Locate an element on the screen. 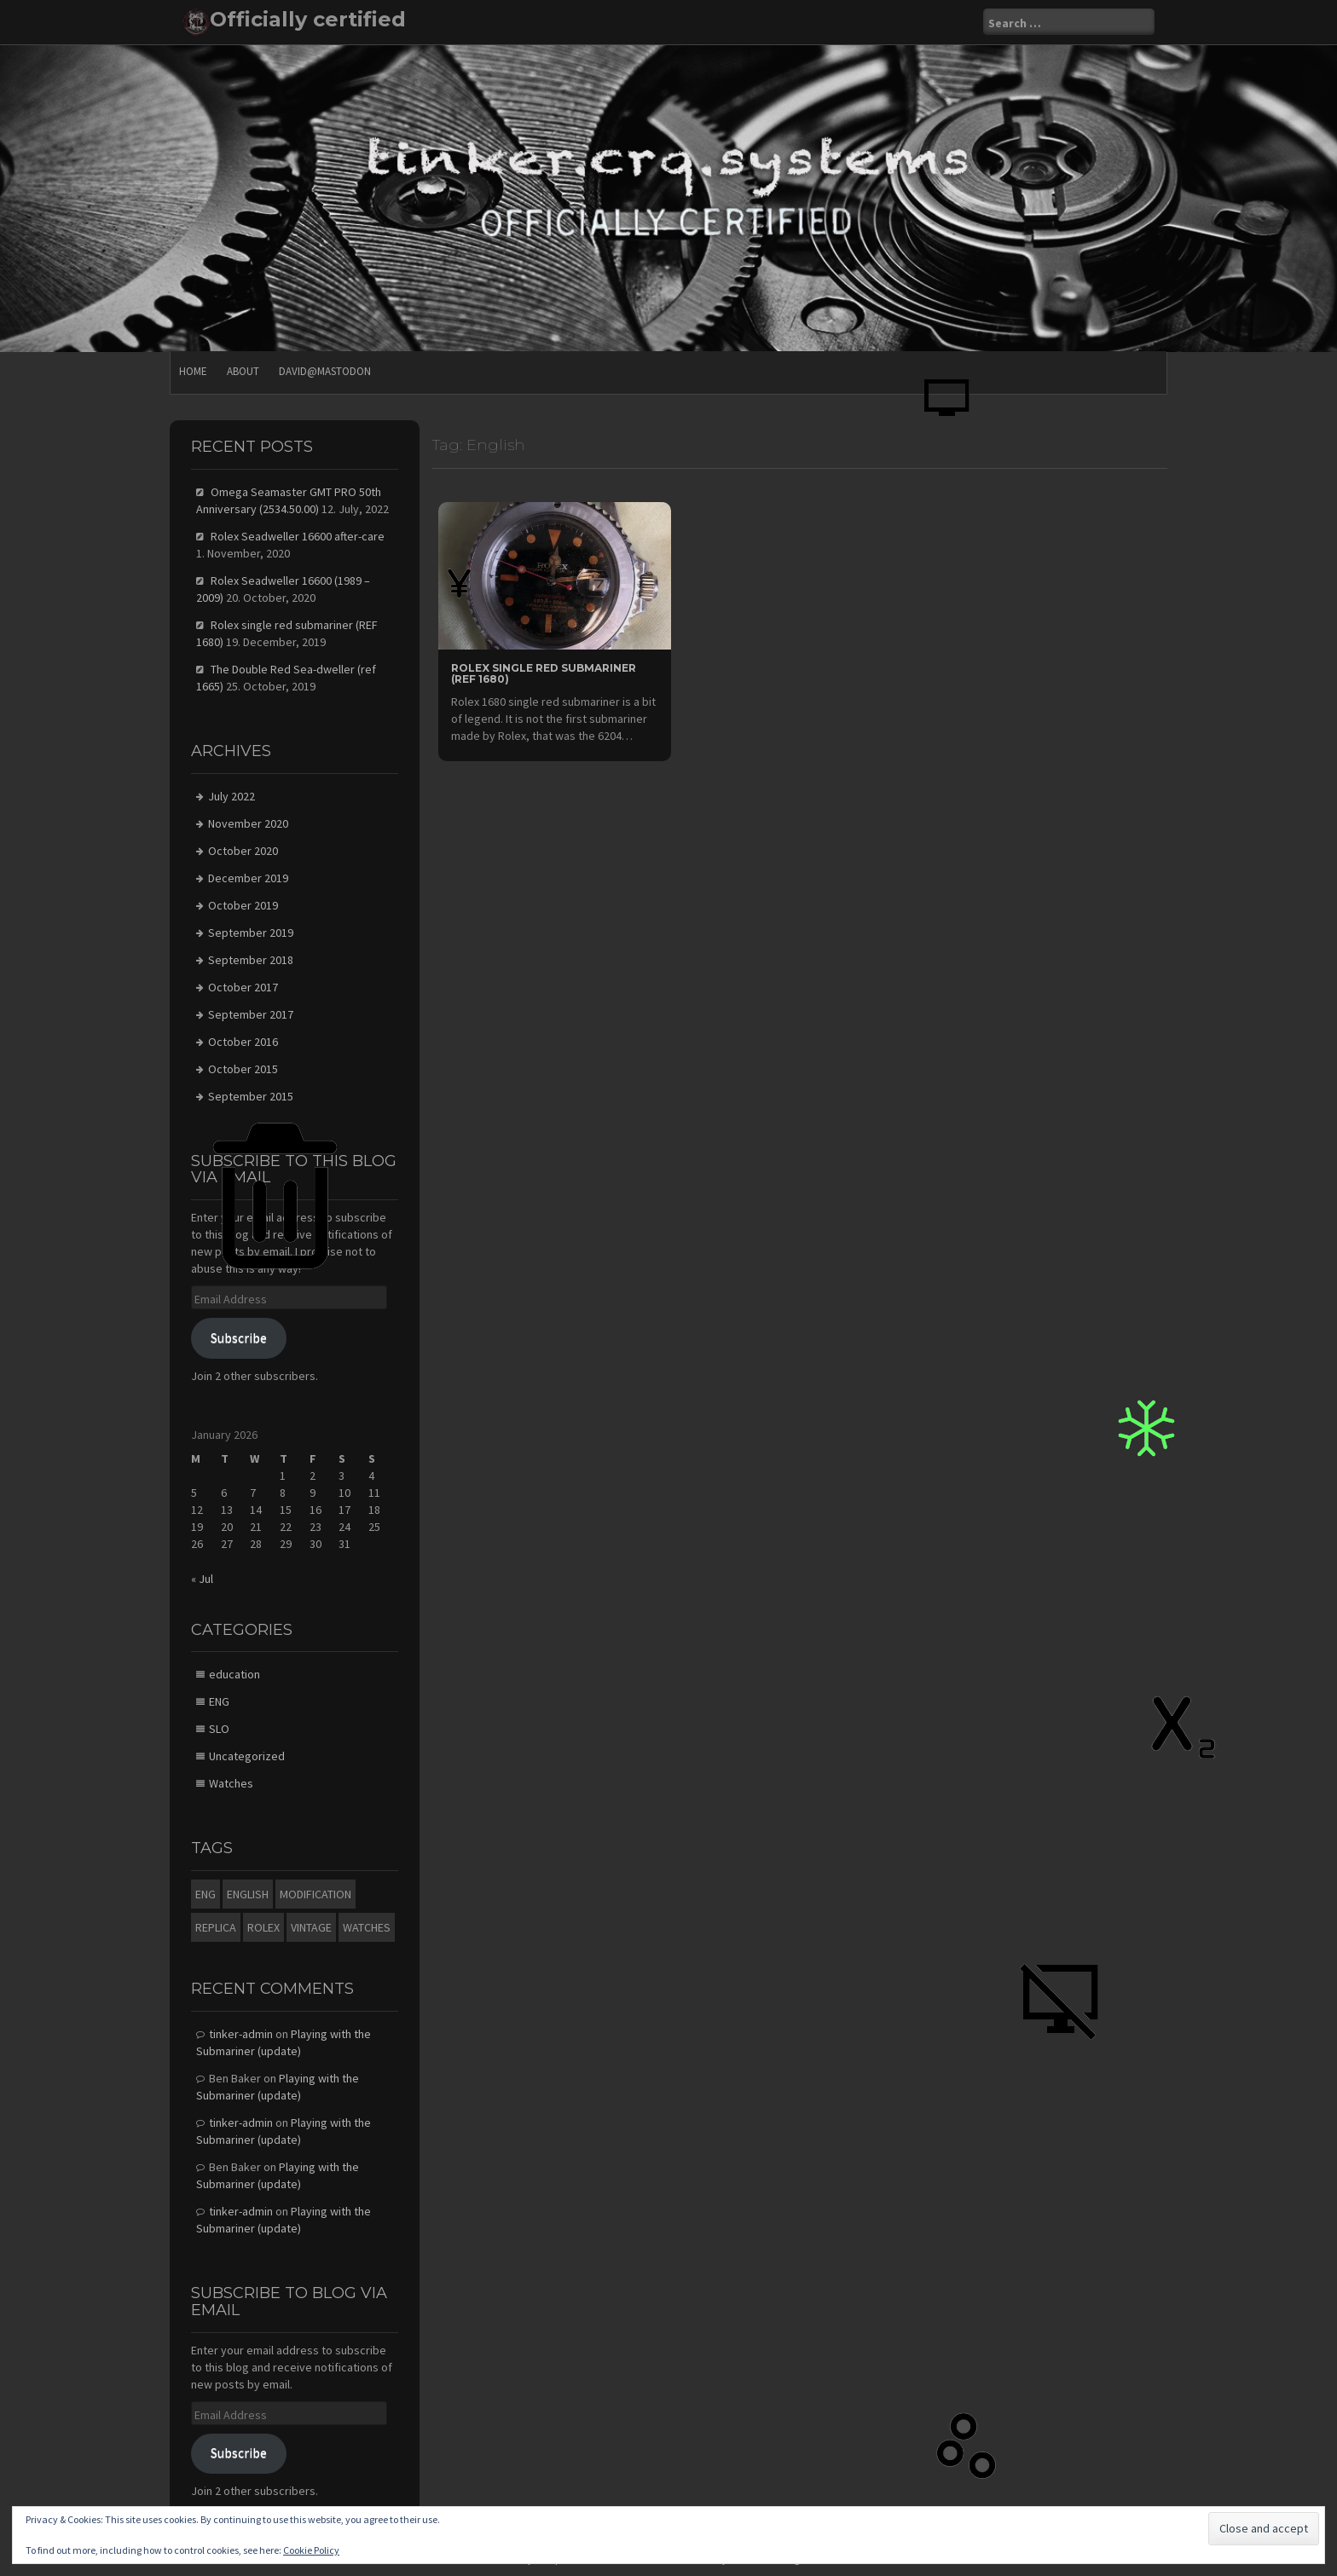  apply subscript formatting to selected text is located at coordinates (1172, 1727).